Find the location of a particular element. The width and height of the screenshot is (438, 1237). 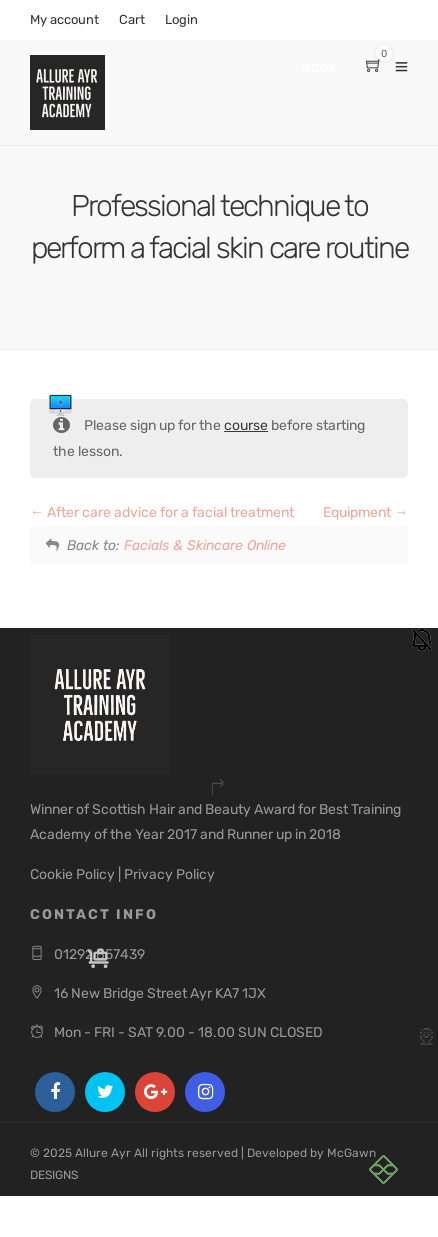

mute notifications is located at coordinates (422, 640).